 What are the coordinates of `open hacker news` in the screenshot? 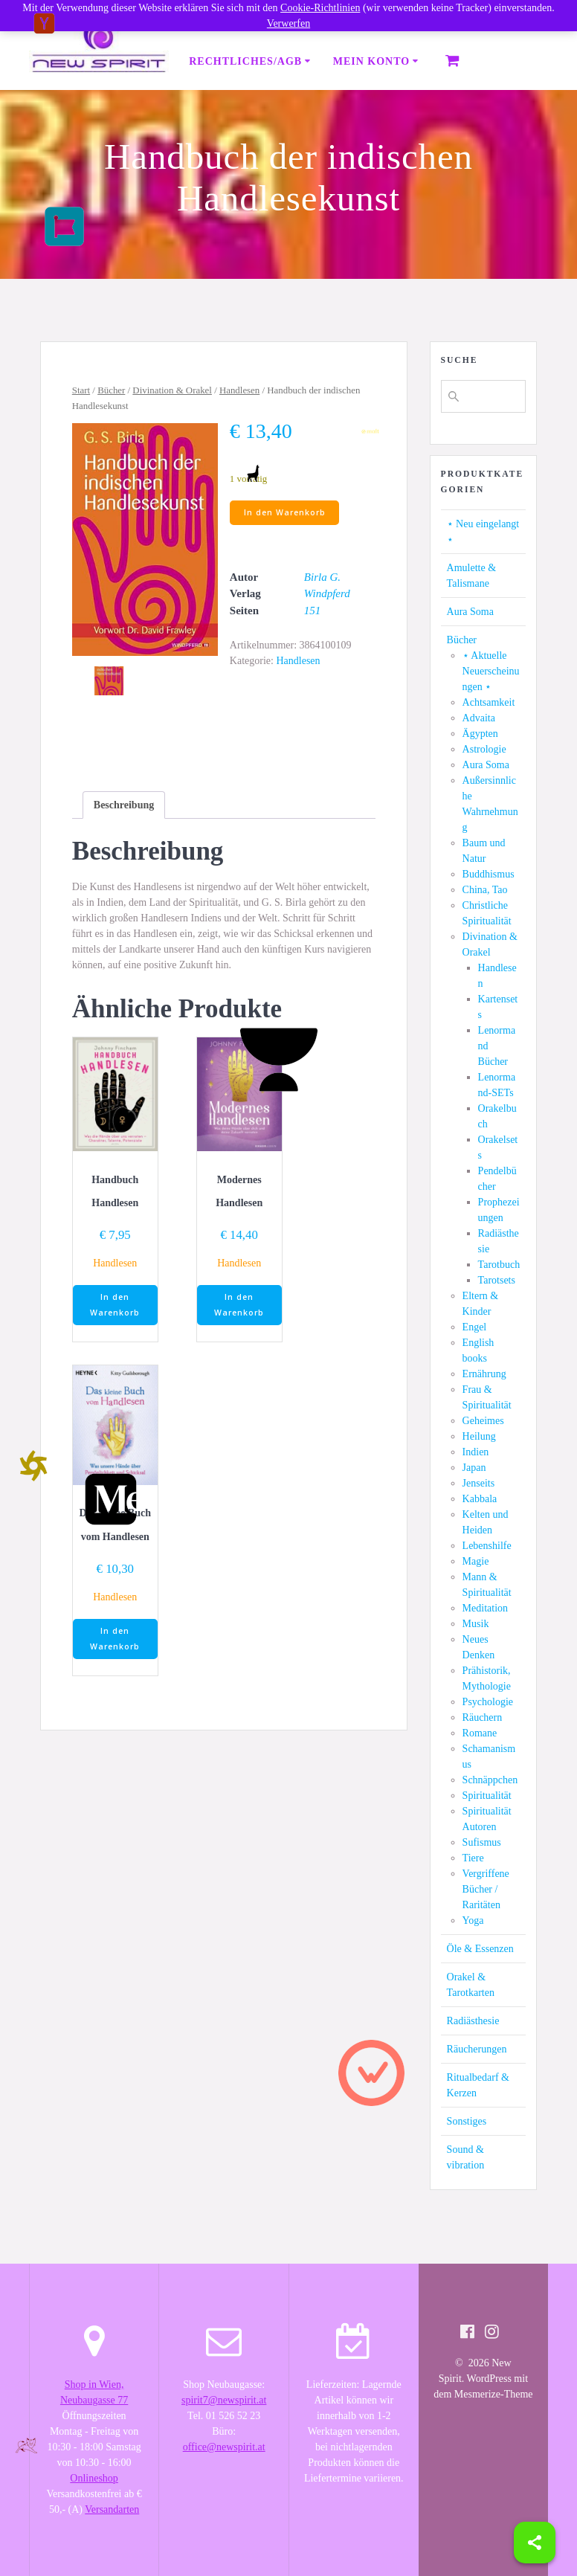 It's located at (44, 23).